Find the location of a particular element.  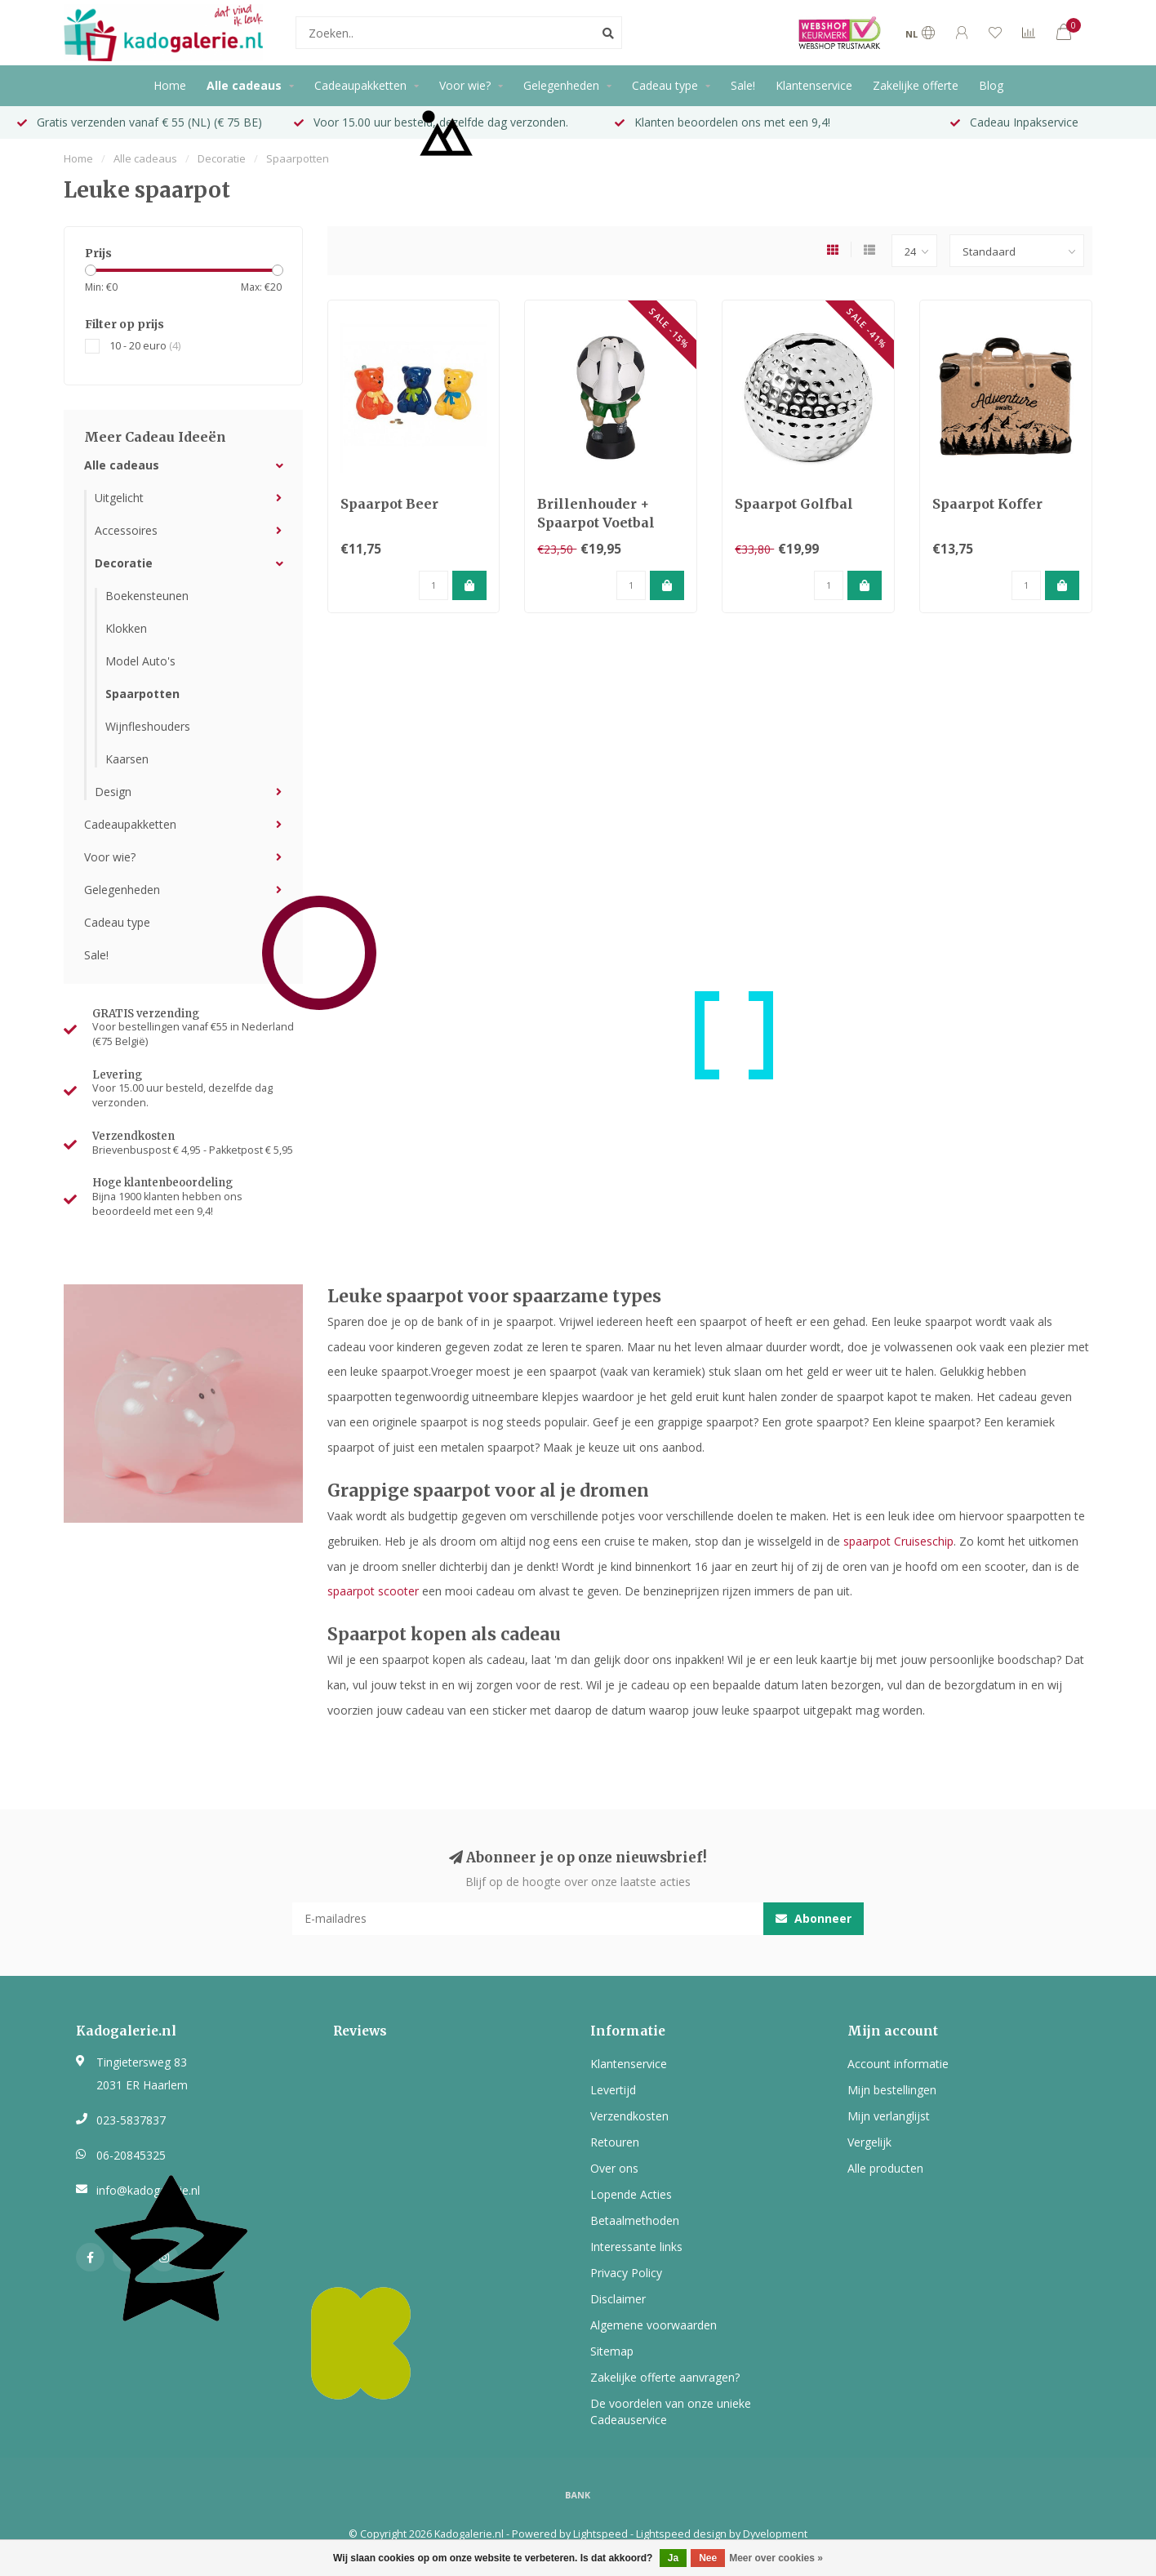

view landscape or nature photos is located at coordinates (445, 133).